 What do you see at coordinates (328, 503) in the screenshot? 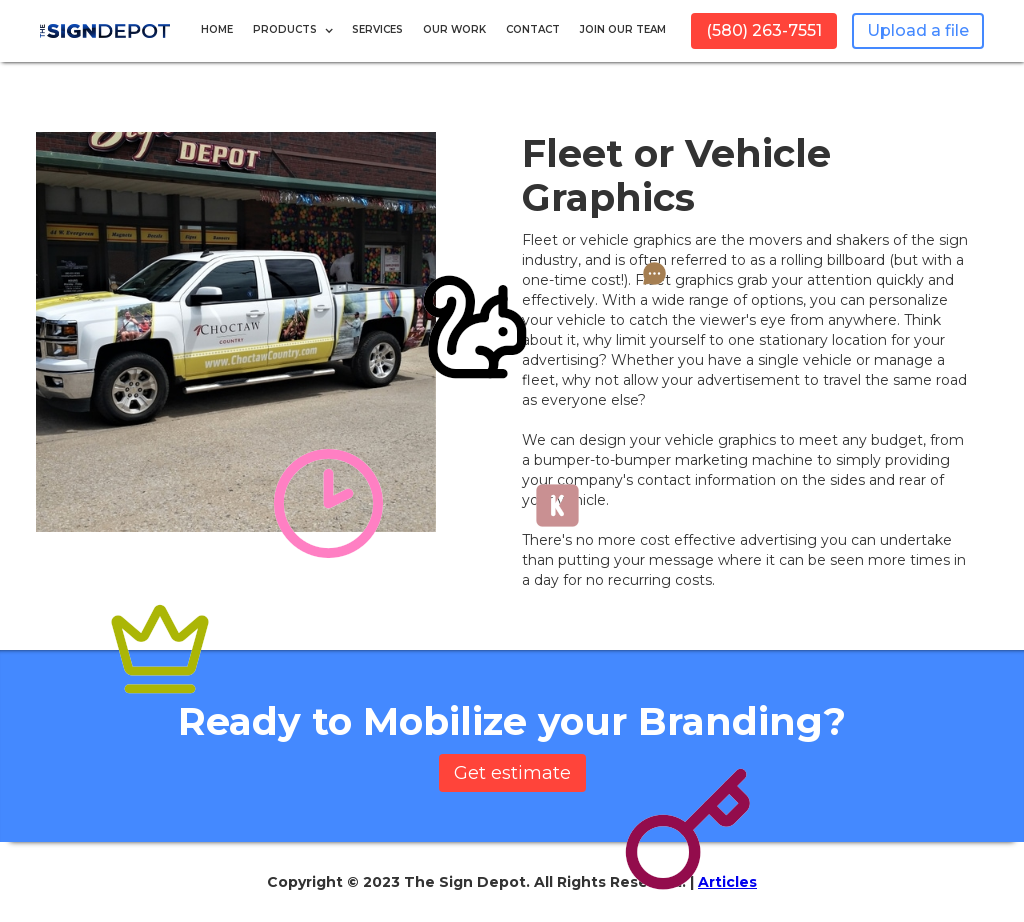
I see `view current time` at bounding box center [328, 503].